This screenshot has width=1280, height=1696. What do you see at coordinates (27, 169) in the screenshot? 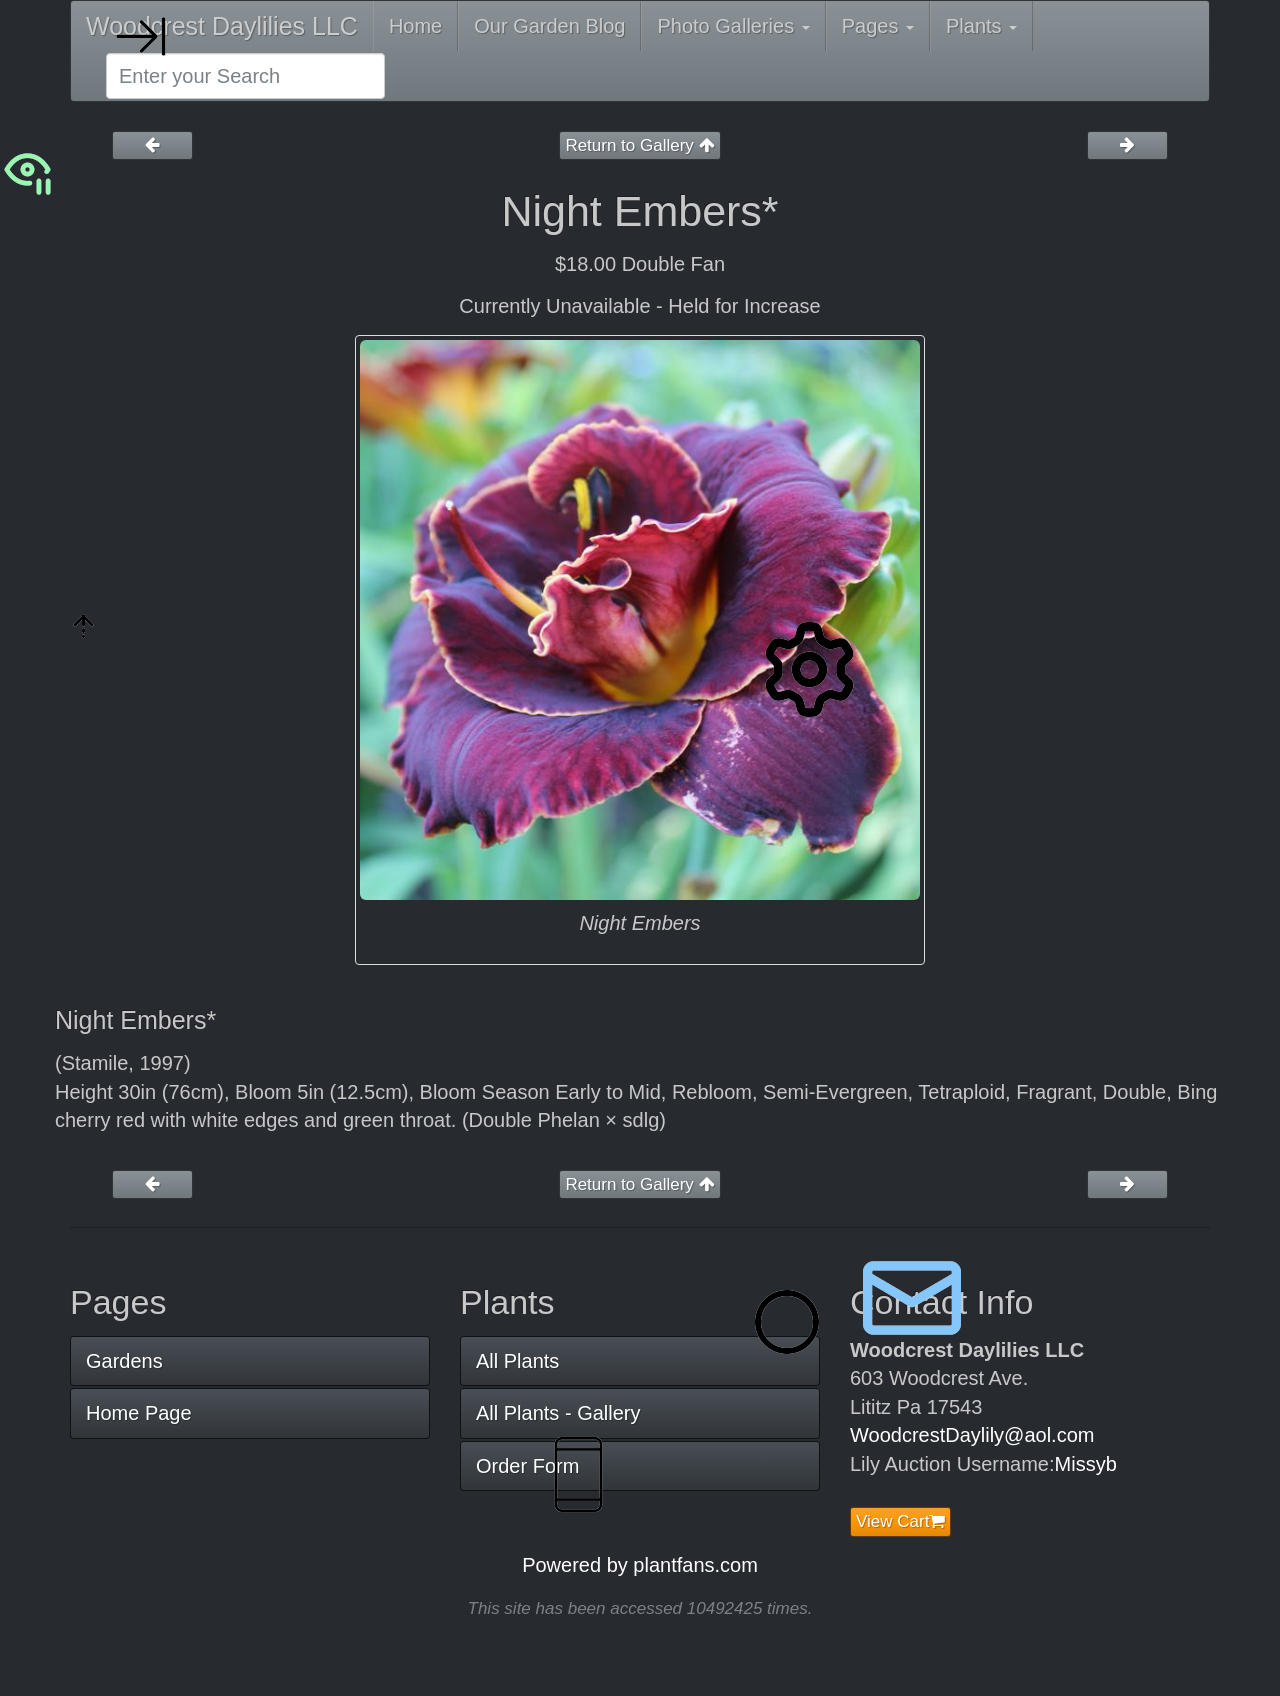
I see `pause visibility or viewing mode` at bounding box center [27, 169].